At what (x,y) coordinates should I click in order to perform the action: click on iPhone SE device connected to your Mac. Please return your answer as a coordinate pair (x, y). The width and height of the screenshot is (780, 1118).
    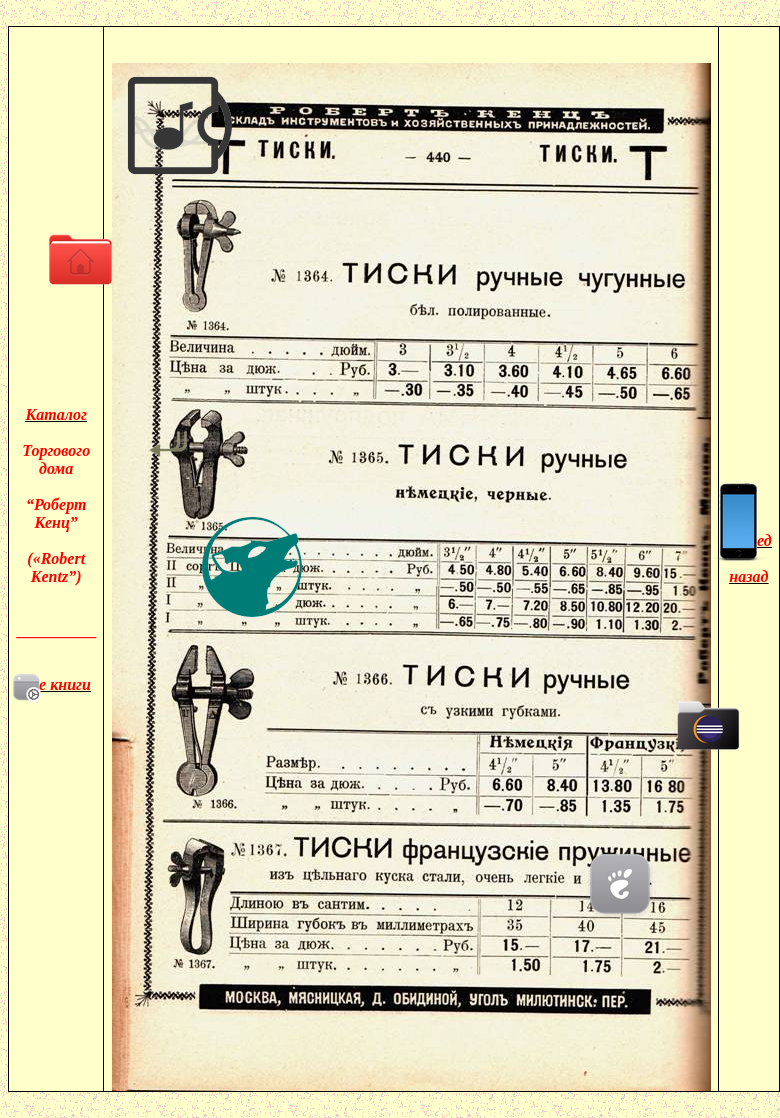
    Looking at the image, I should click on (738, 522).